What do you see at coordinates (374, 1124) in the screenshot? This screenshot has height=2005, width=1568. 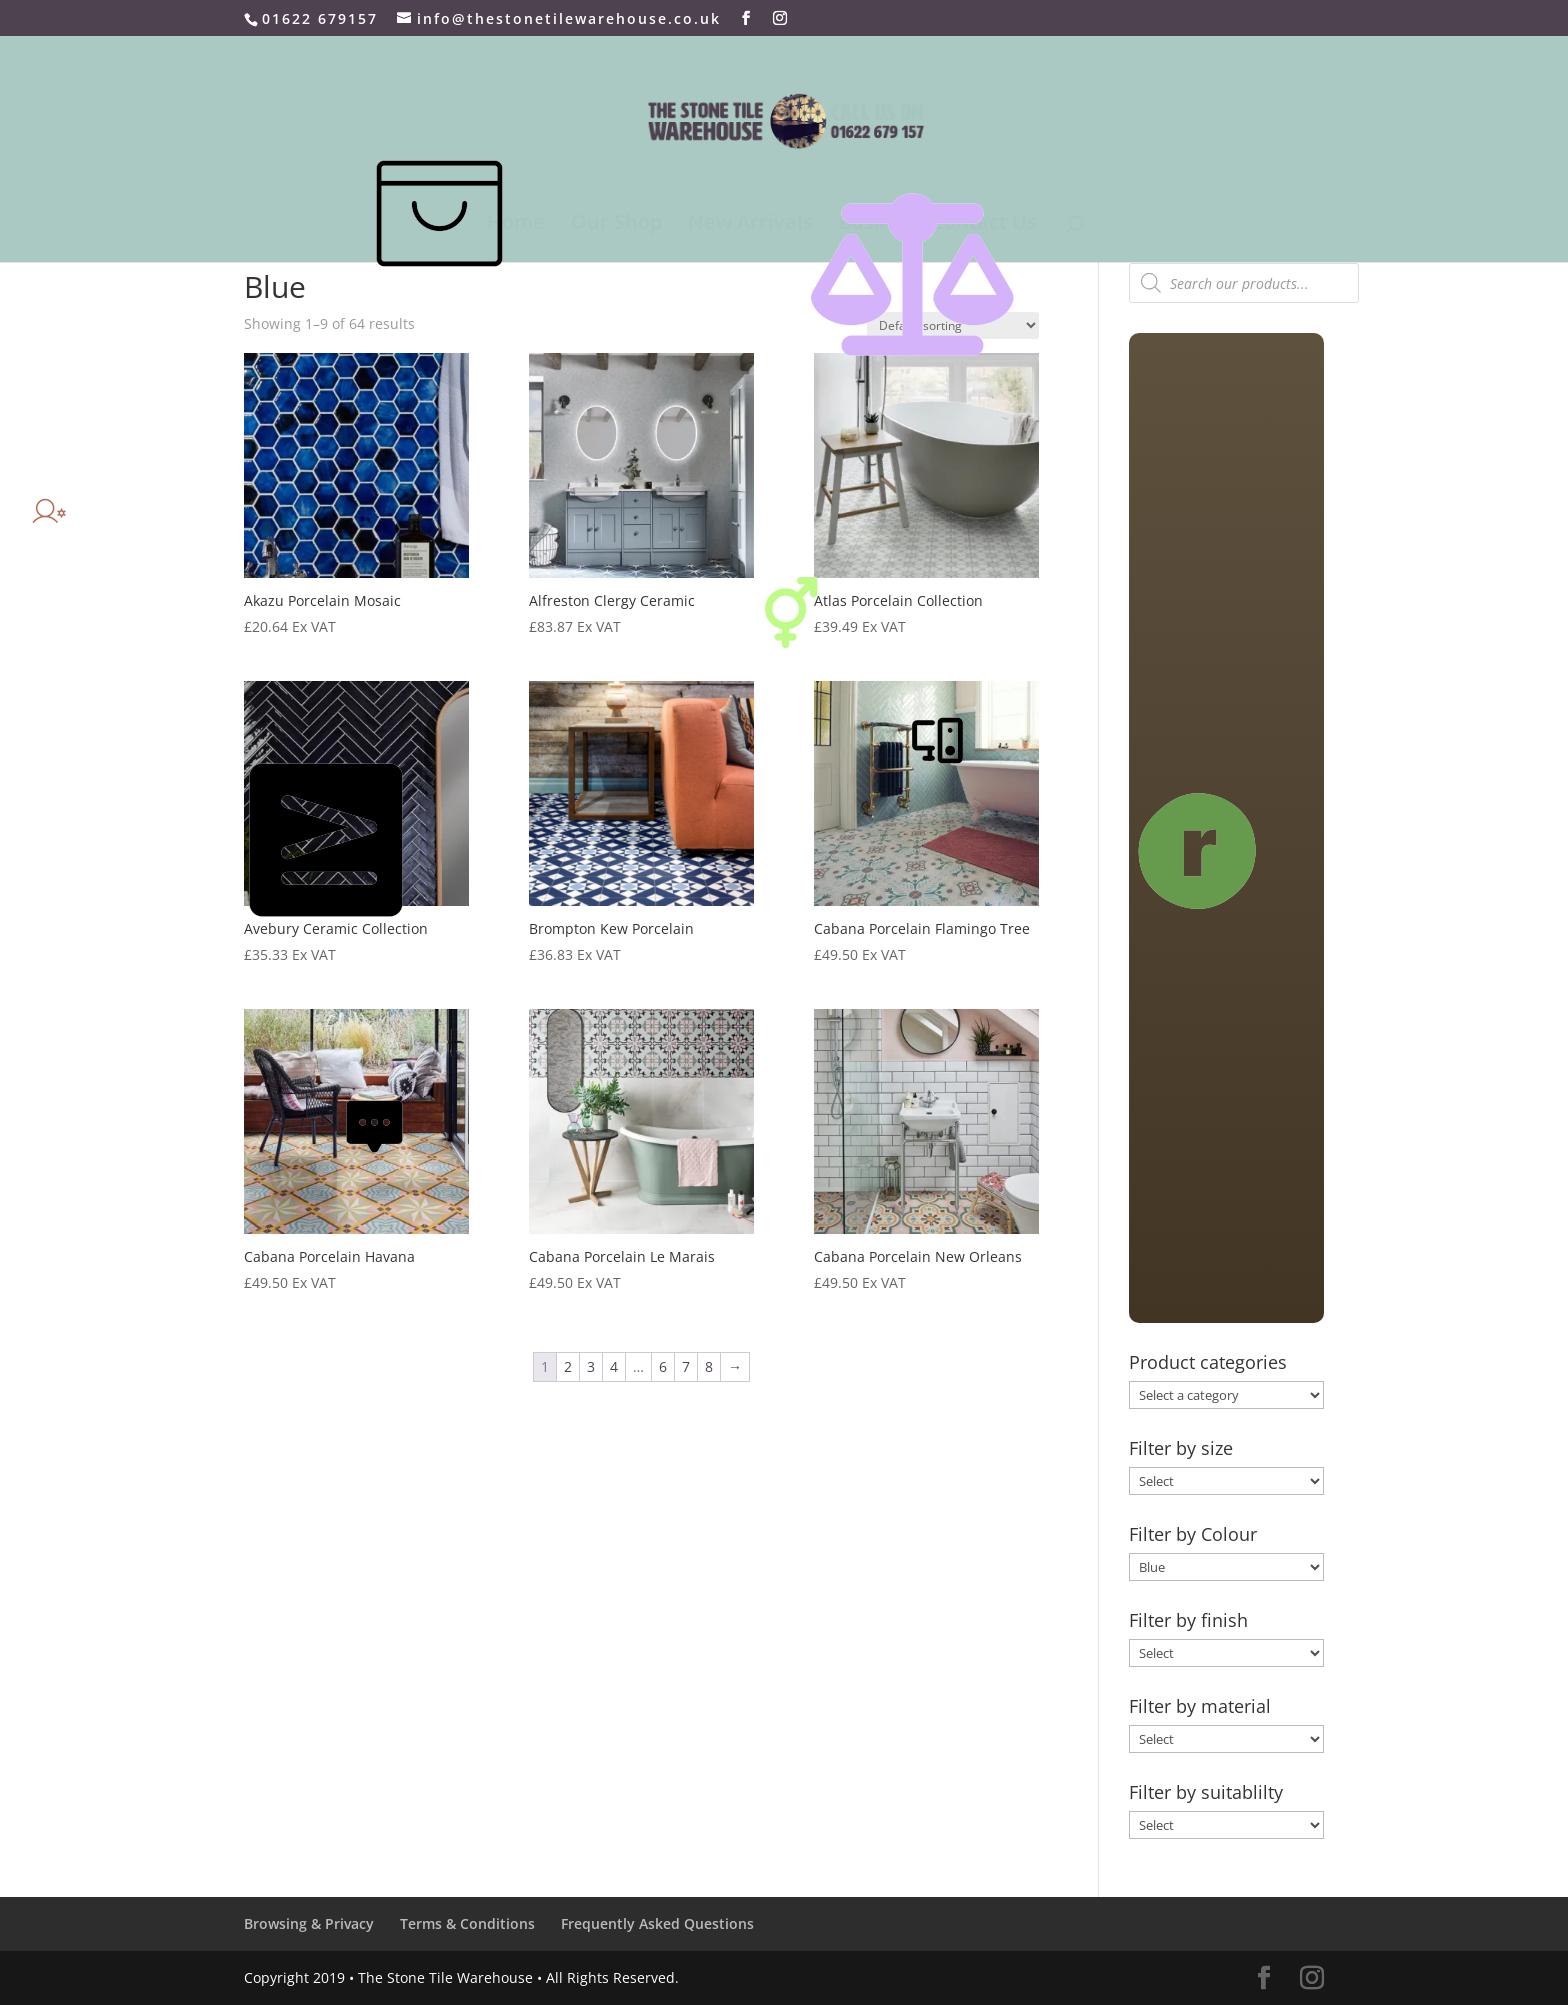 I see `open chat or messaging` at bounding box center [374, 1124].